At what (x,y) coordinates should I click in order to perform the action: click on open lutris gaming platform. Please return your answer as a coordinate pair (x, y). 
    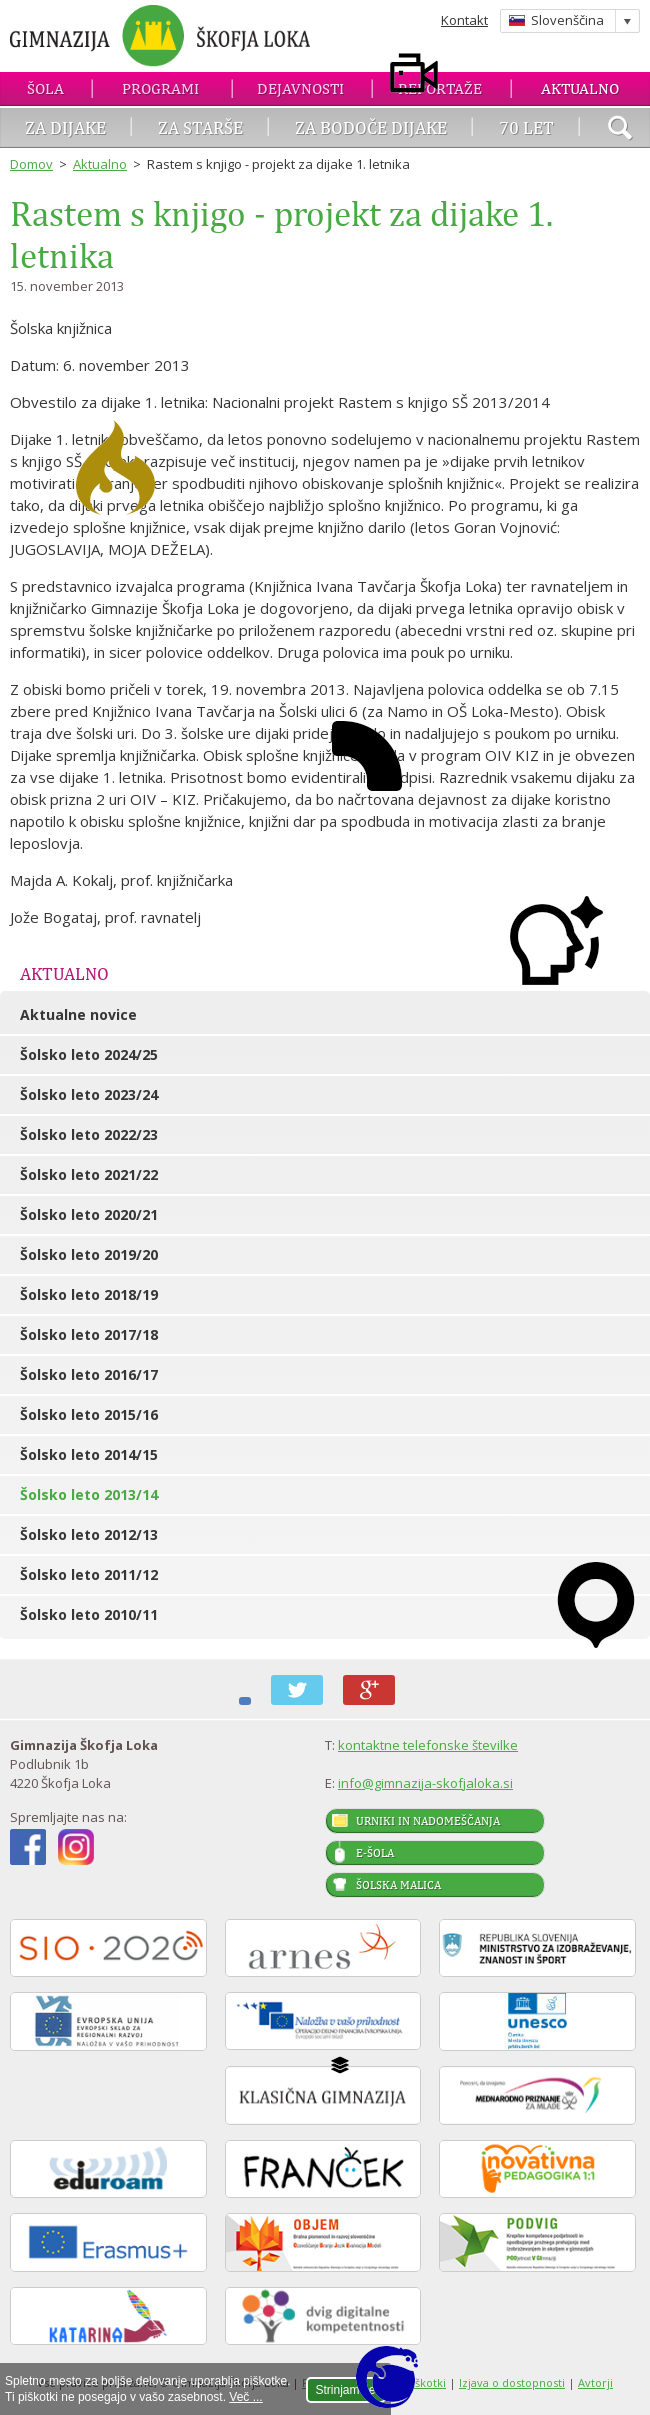
    Looking at the image, I should click on (387, 2377).